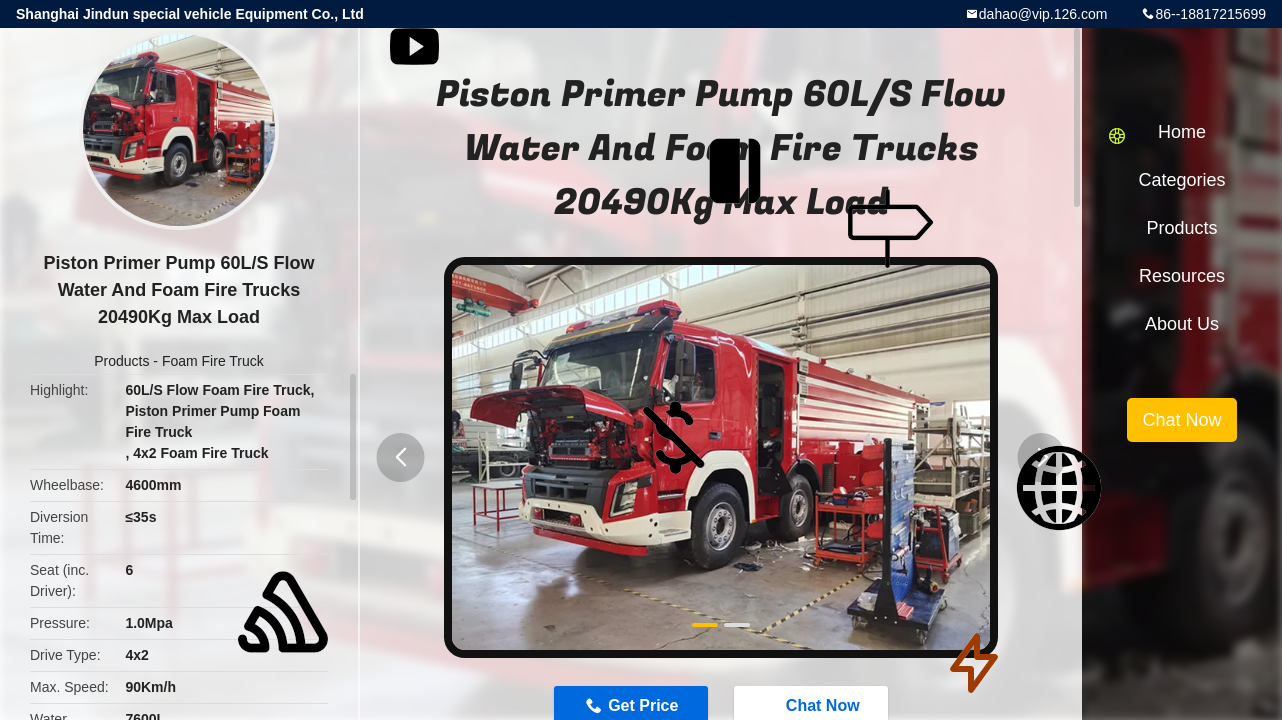 This screenshot has width=1282, height=720. Describe the element at coordinates (1117, 136) in the screenshot. I see `access help or support center` at that location.